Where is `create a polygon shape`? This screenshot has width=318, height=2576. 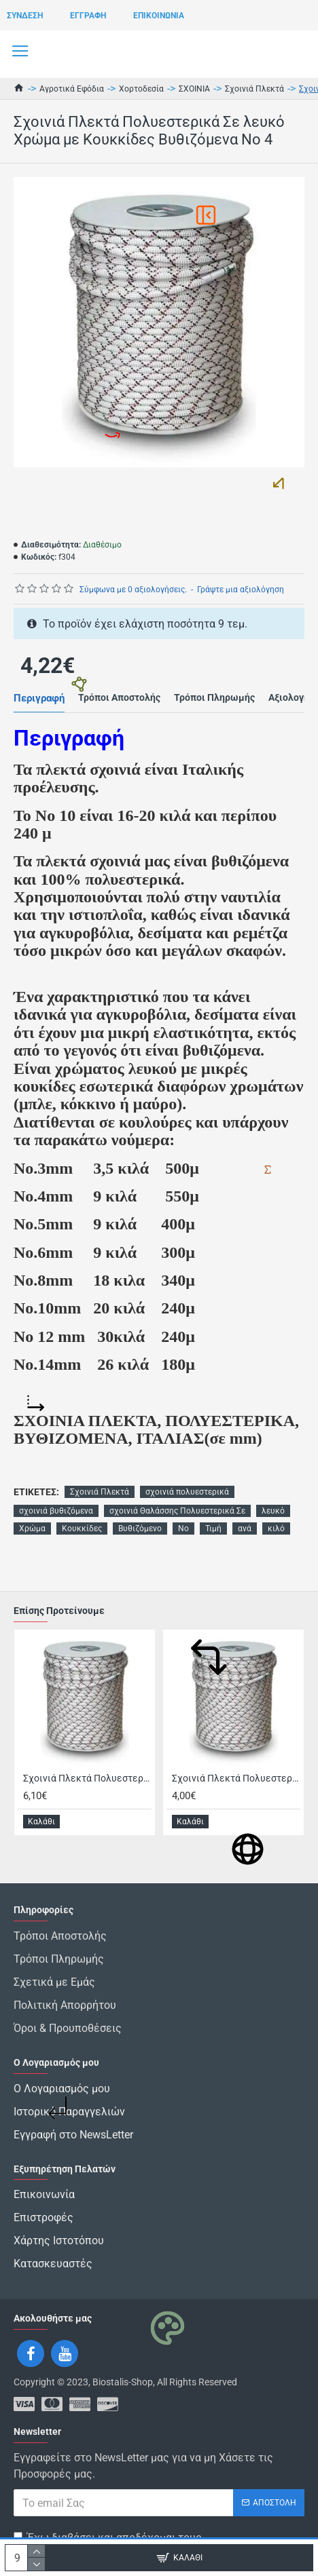
create a polygon shape is located at coordinates (79, 684).